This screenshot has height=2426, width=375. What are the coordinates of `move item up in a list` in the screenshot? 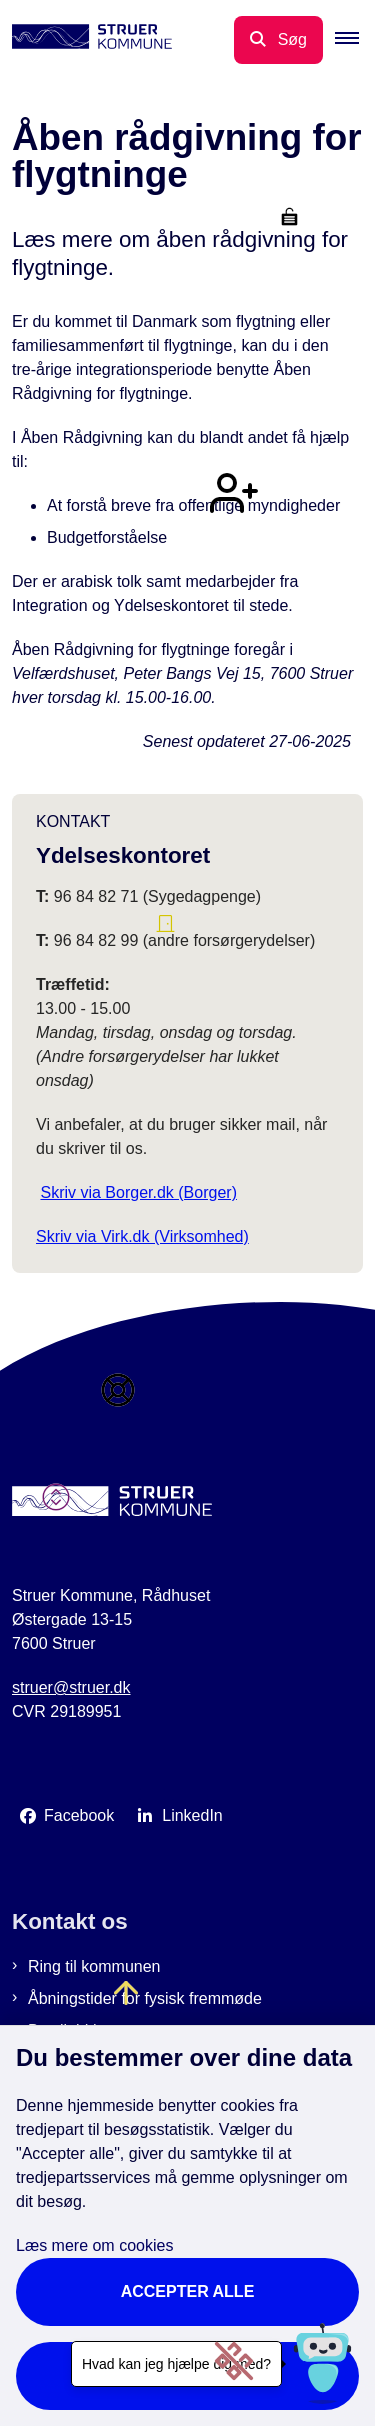 It's located at (126, 1993).